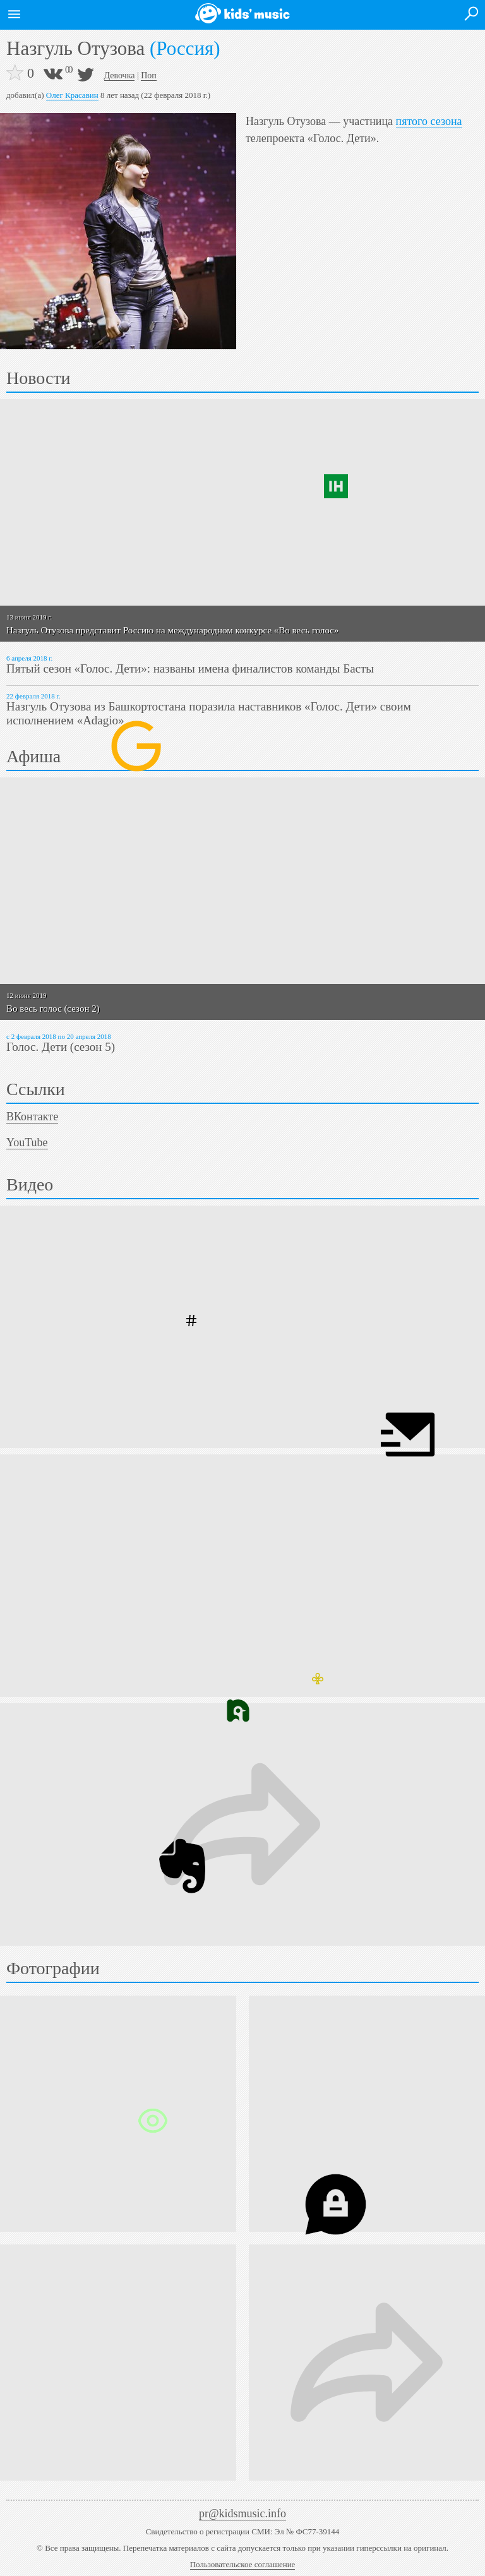  I want to click on represents the clubs suit in a card or poker game, so click(318, 1679).